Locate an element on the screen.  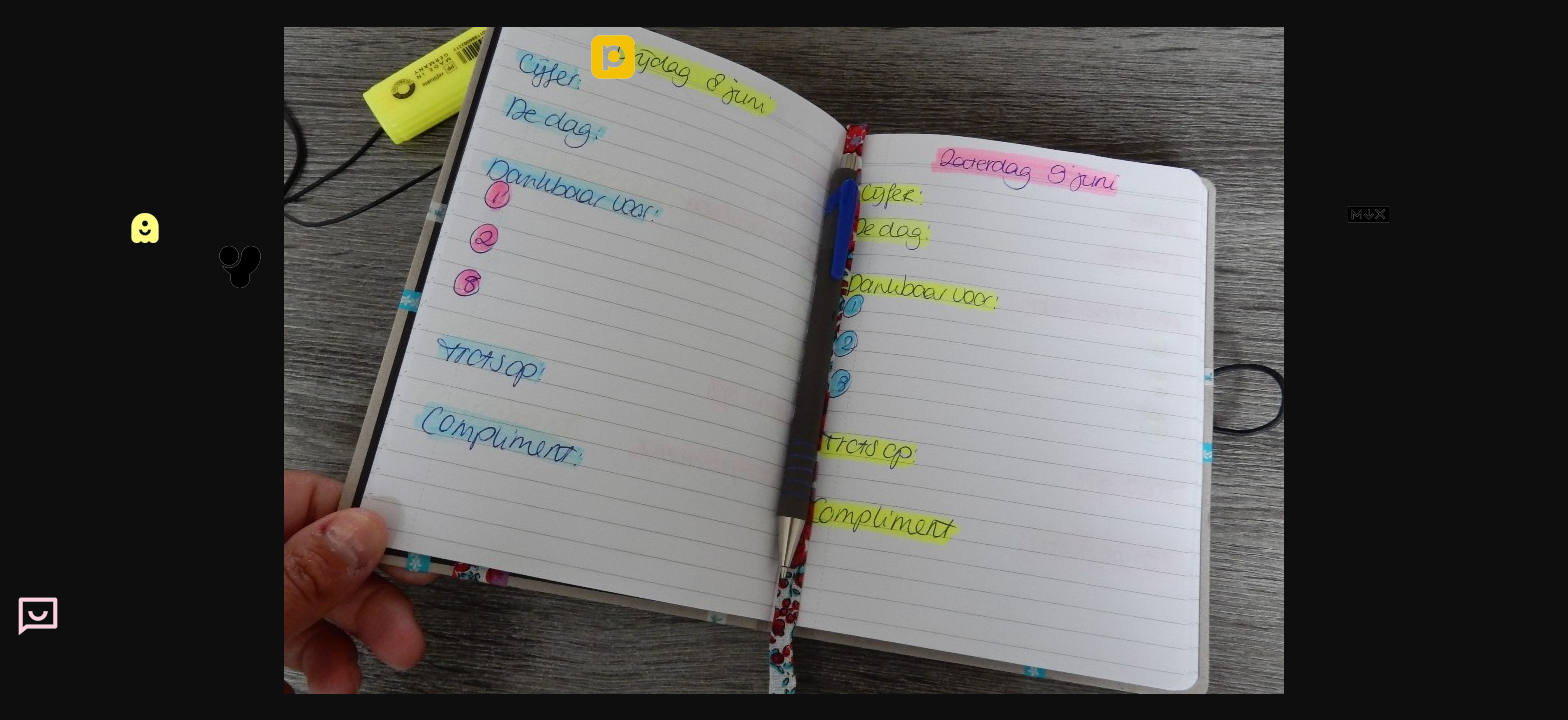
start a friendly chat or conversation is located at coordinates (38, 615).